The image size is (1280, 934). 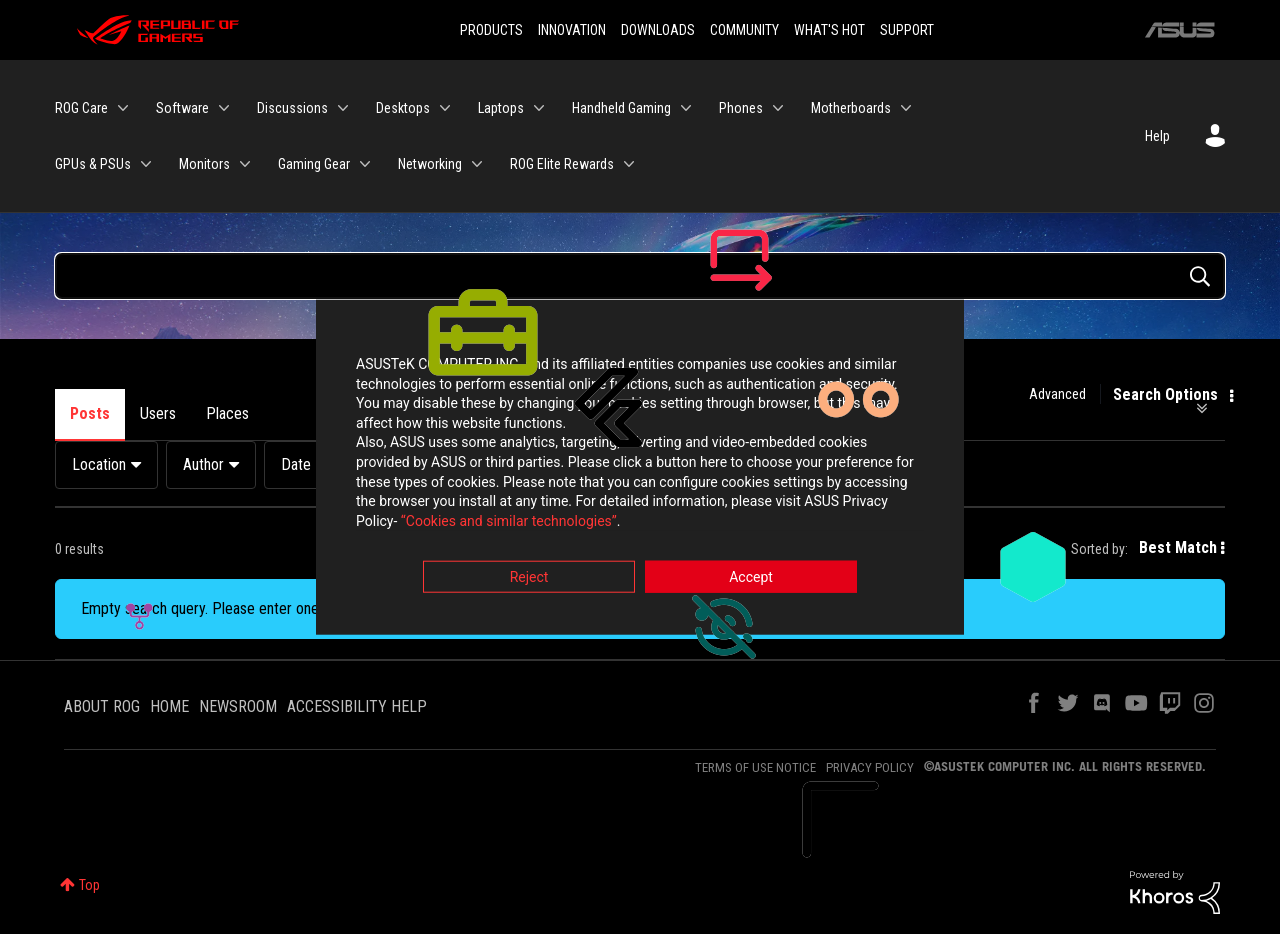 I want to click on disable analytics tracking, so click(x=724, y=627).